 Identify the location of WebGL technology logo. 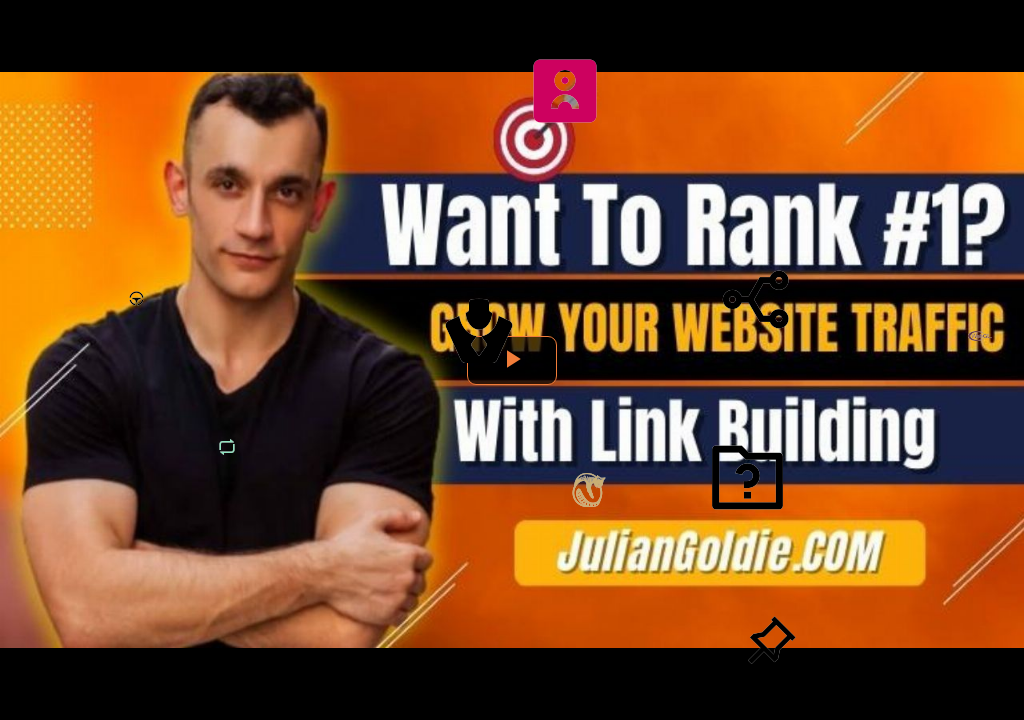
(980, 336).